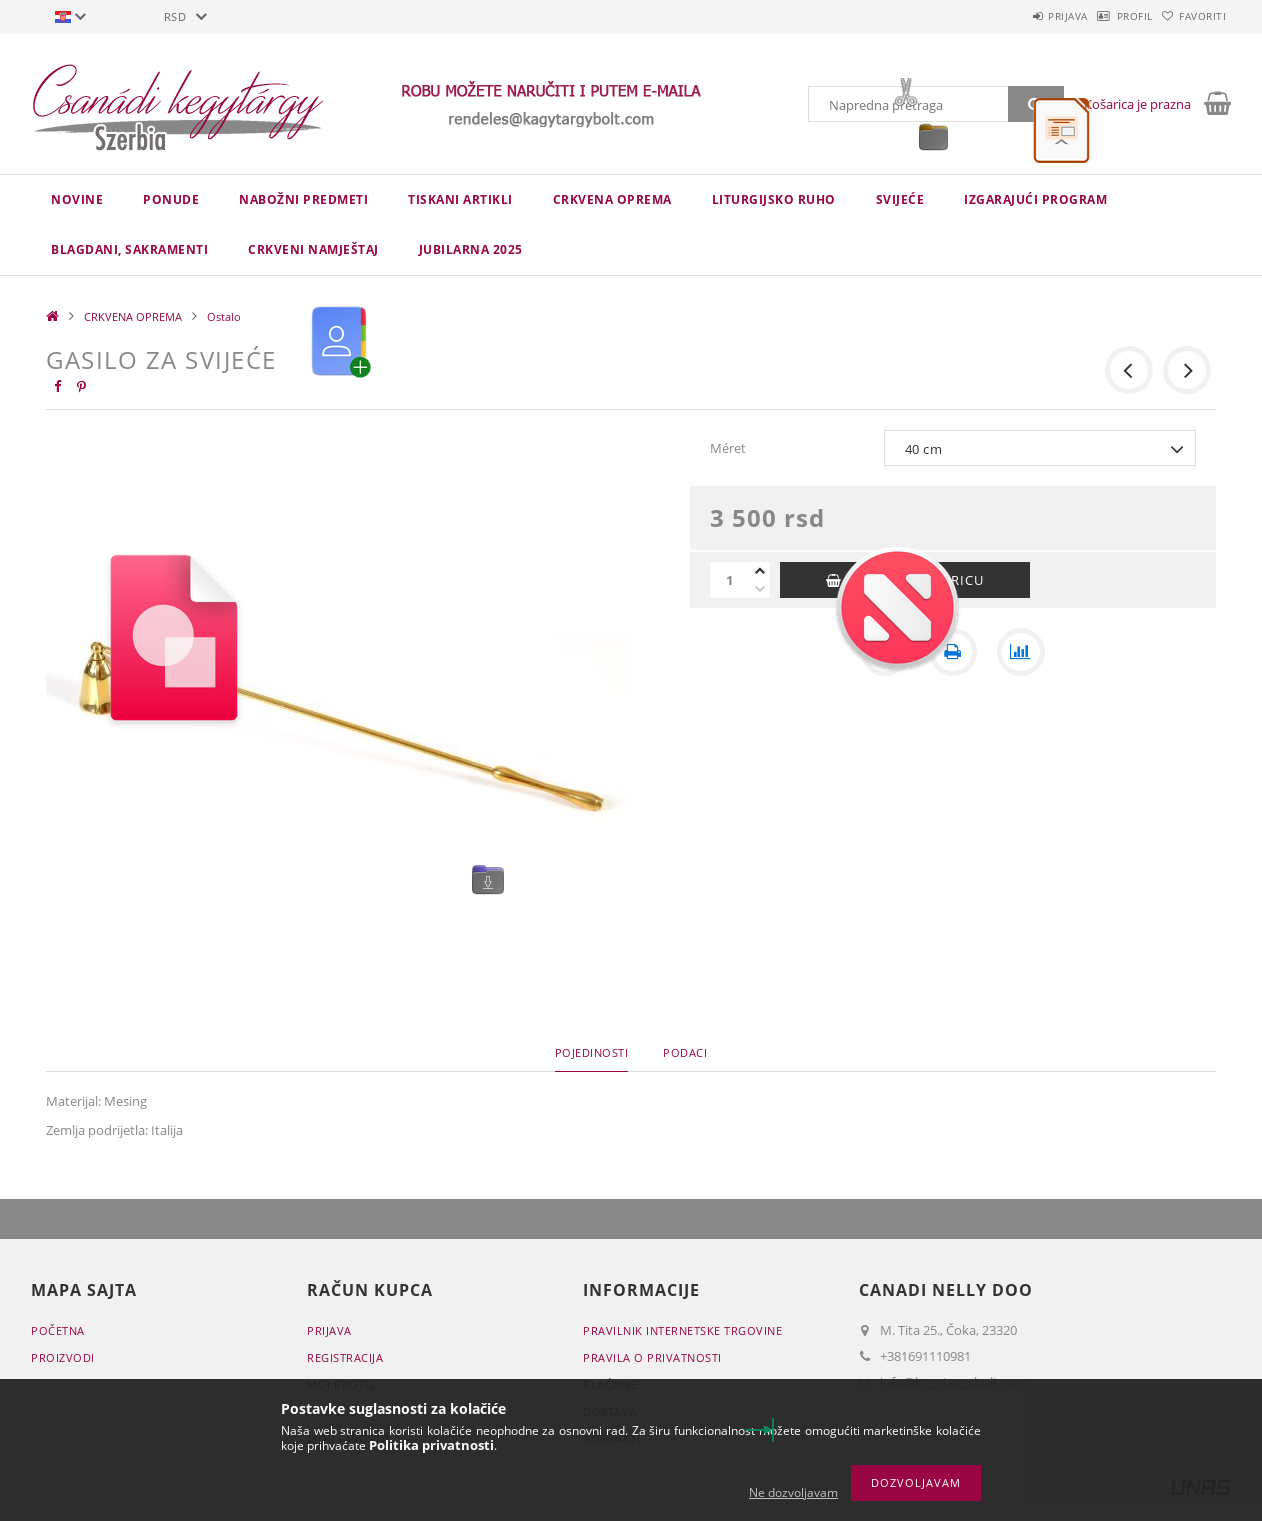 This screenshot has height=1521, width=1262. I want to click on open your downloads folder, so click(488, 879).